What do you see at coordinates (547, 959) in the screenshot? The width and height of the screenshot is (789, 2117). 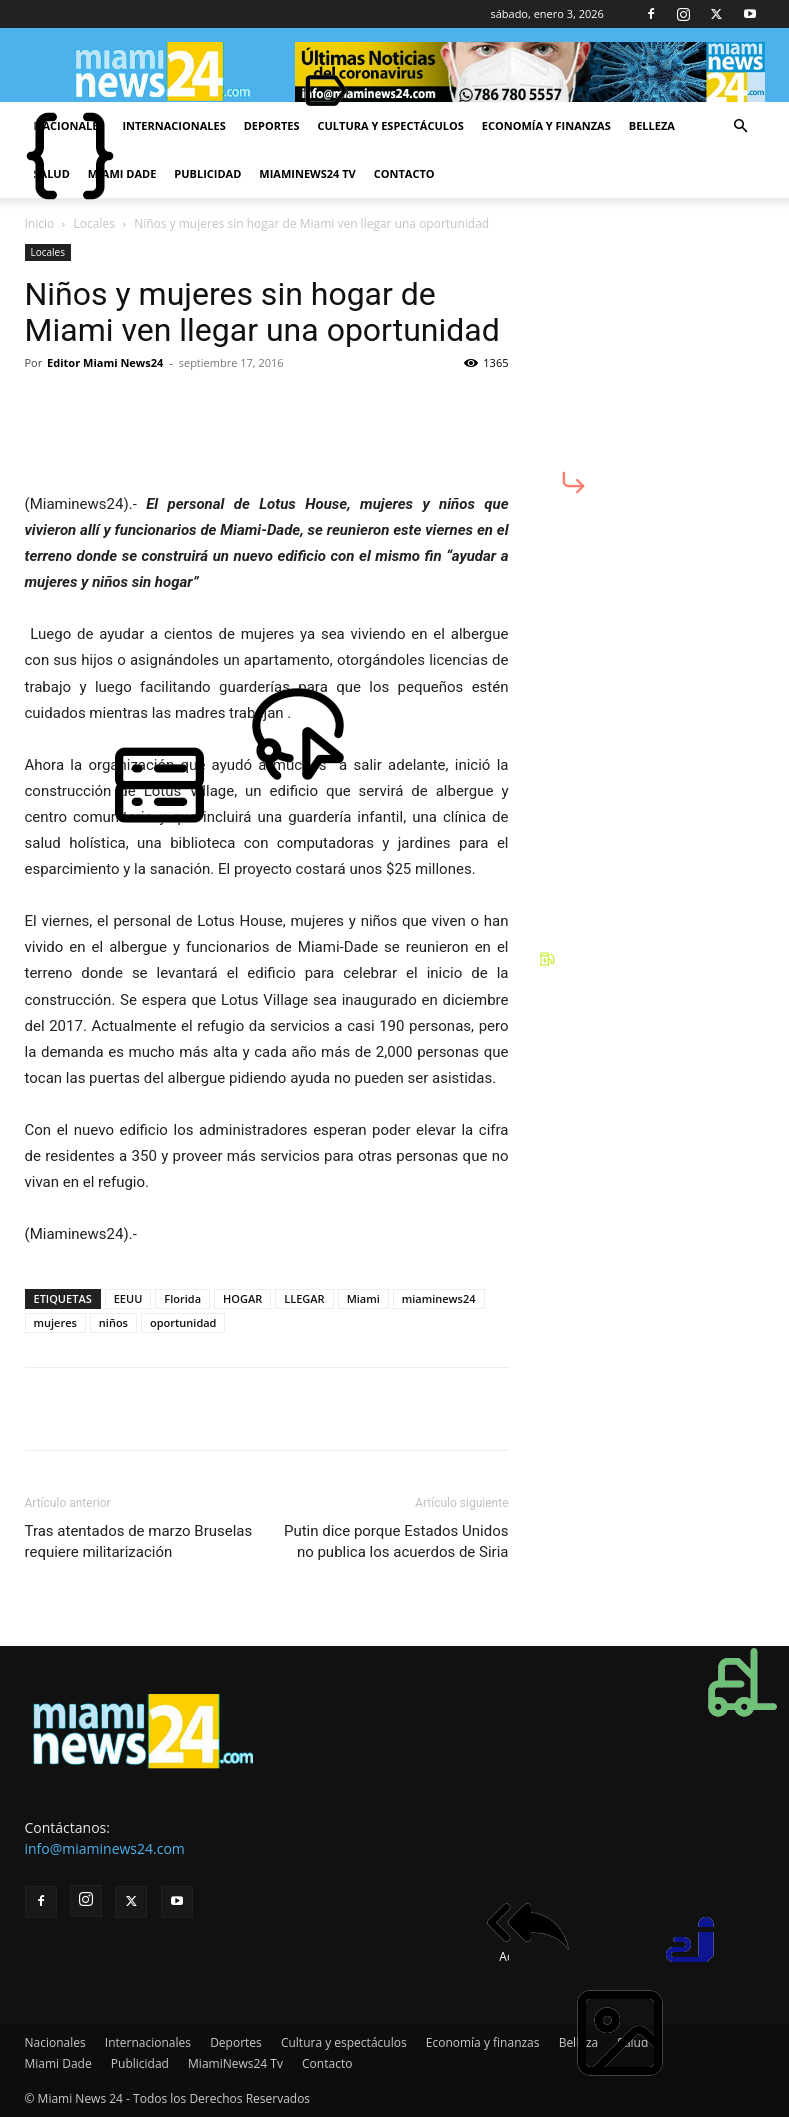 I see `find nearby electric vehicle charging stations` at bounding box center [547, 959].